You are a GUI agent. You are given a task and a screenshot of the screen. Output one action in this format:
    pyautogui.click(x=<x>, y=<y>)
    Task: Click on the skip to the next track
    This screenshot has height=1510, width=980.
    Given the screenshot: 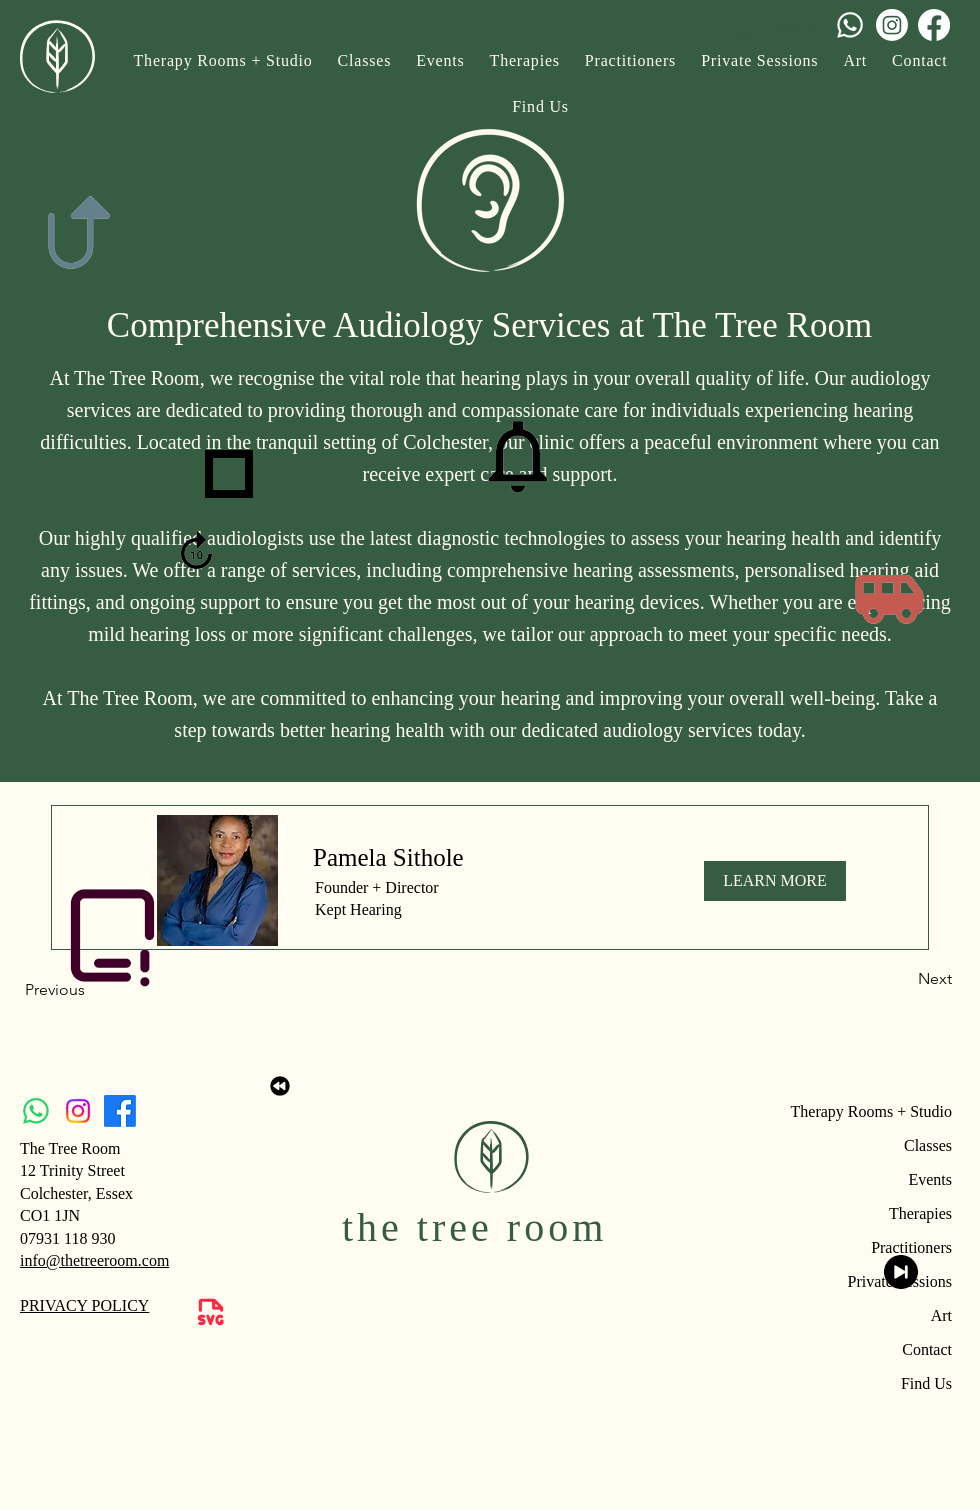 What is the action you would take?
    pyautogui.click(x=901, y=1272)
    